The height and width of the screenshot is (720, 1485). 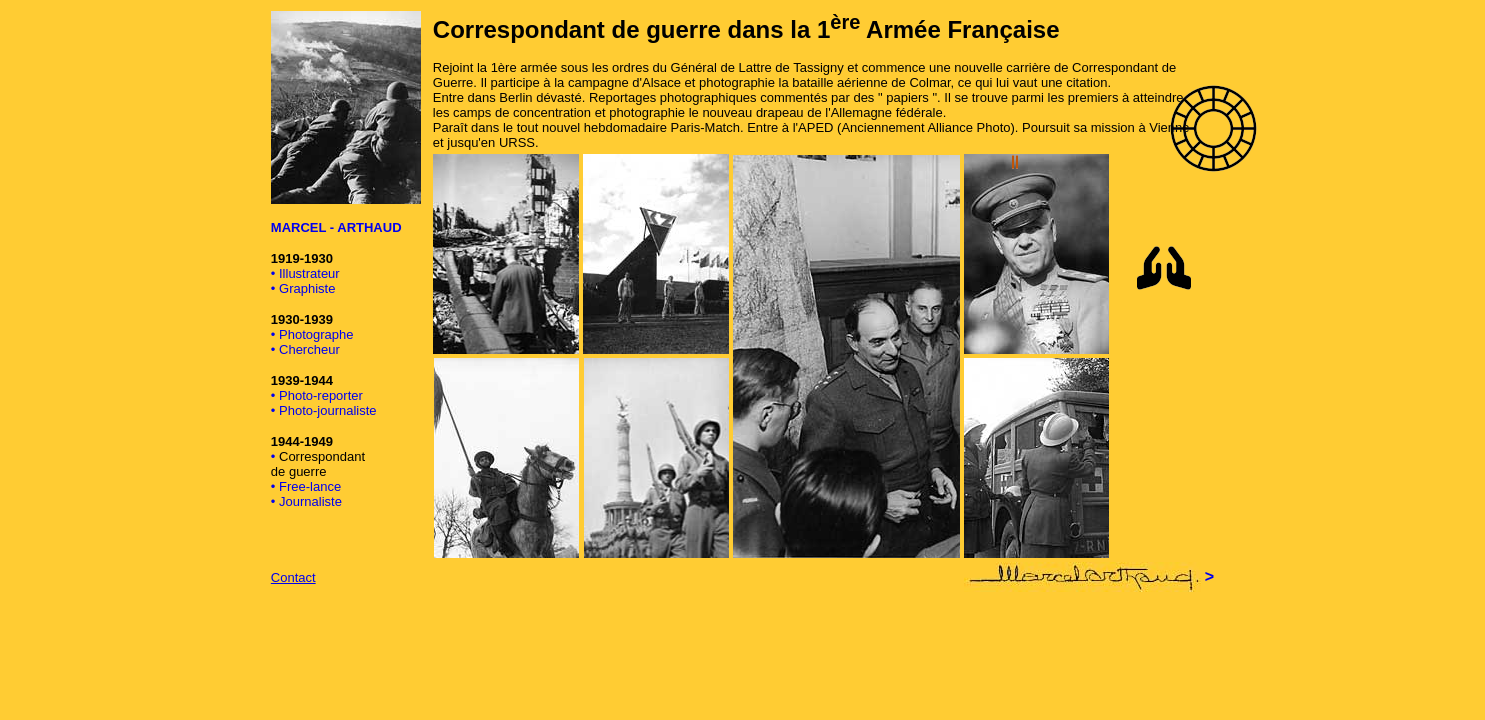 I want to click on open the VSCO app, so click(x=1213, y=128).